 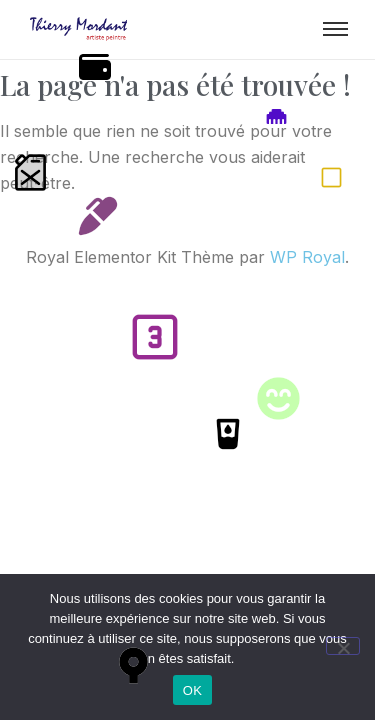 What do you see at coordinates (95, 68) in the screenshot?
I see `access your wallet or payment methods` at bounding box center [95, 68].